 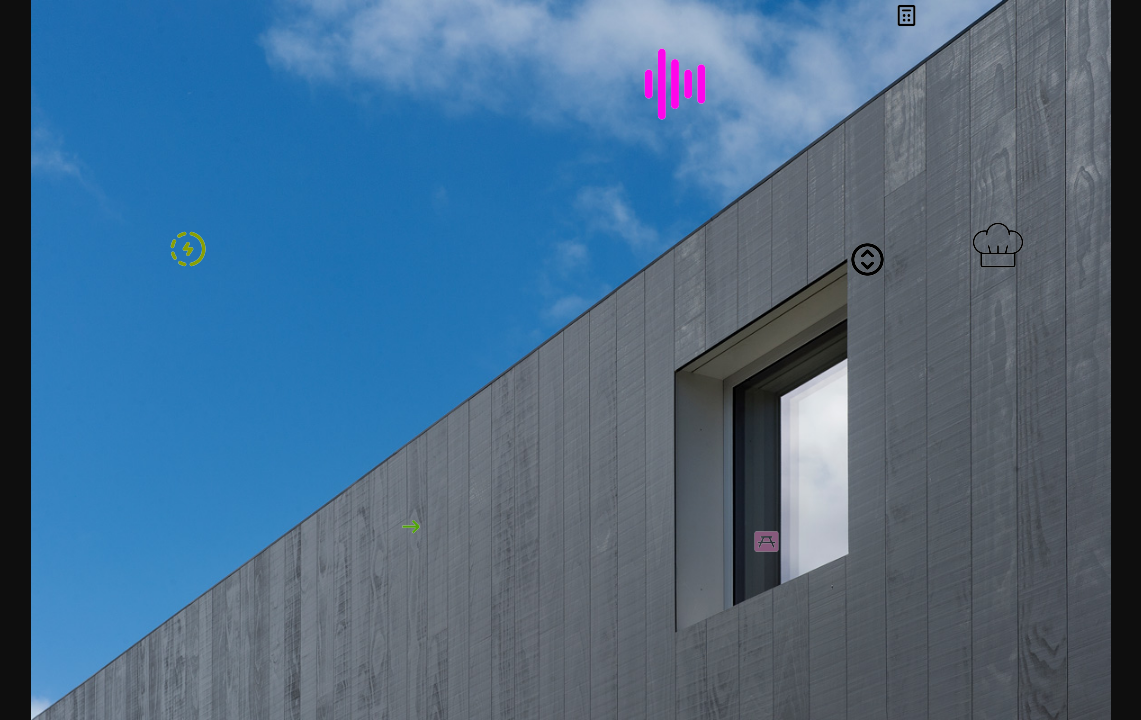 I want to click on browse cooking or recipe content, so click(x=998, y=246).